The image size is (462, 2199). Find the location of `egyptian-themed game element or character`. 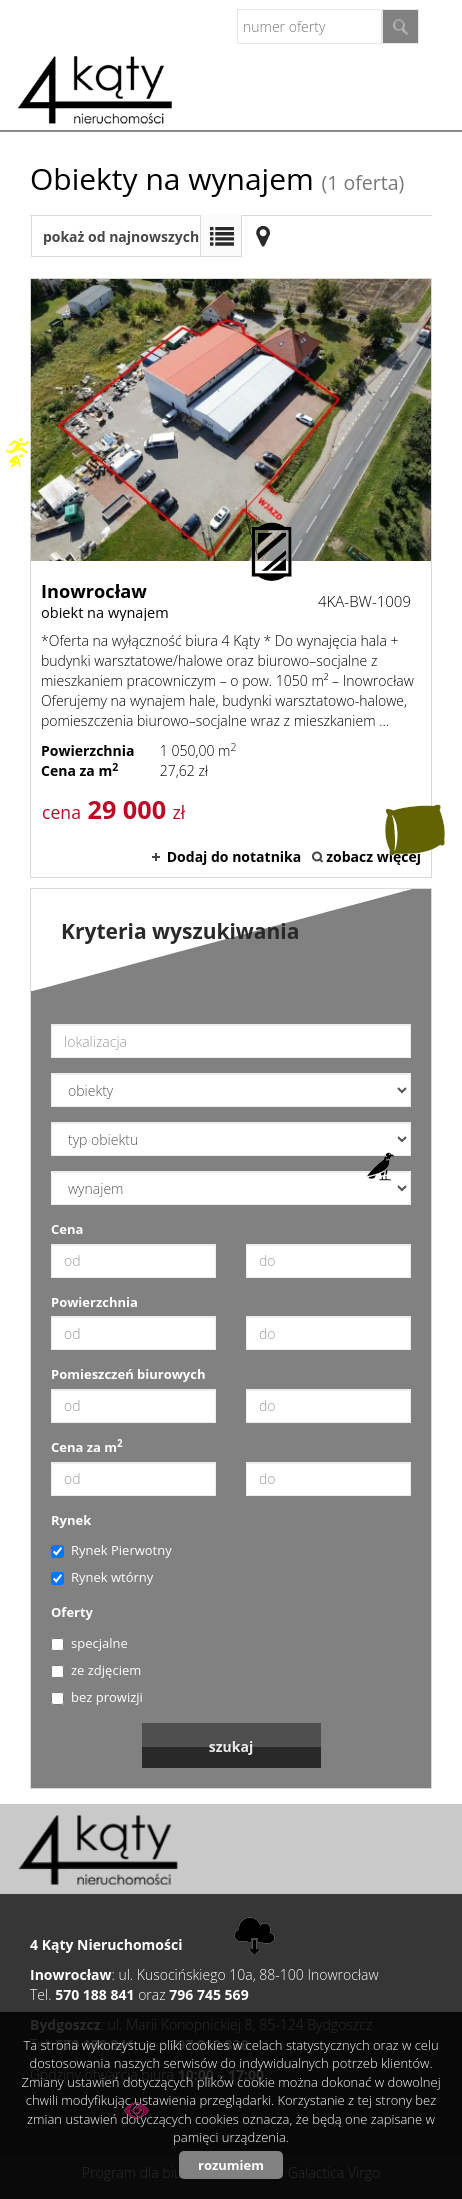

egyptian-themed game element or character is located at coordinates (380, 1166).